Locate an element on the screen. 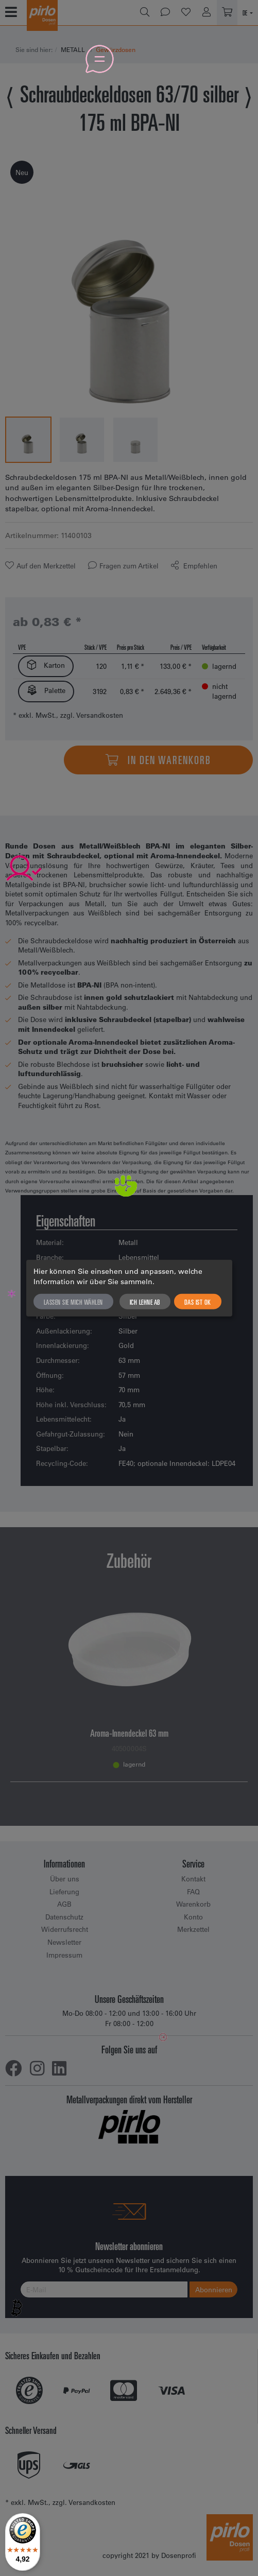  view bitcoin wallet or balance is located at coordinates (16, 2308).